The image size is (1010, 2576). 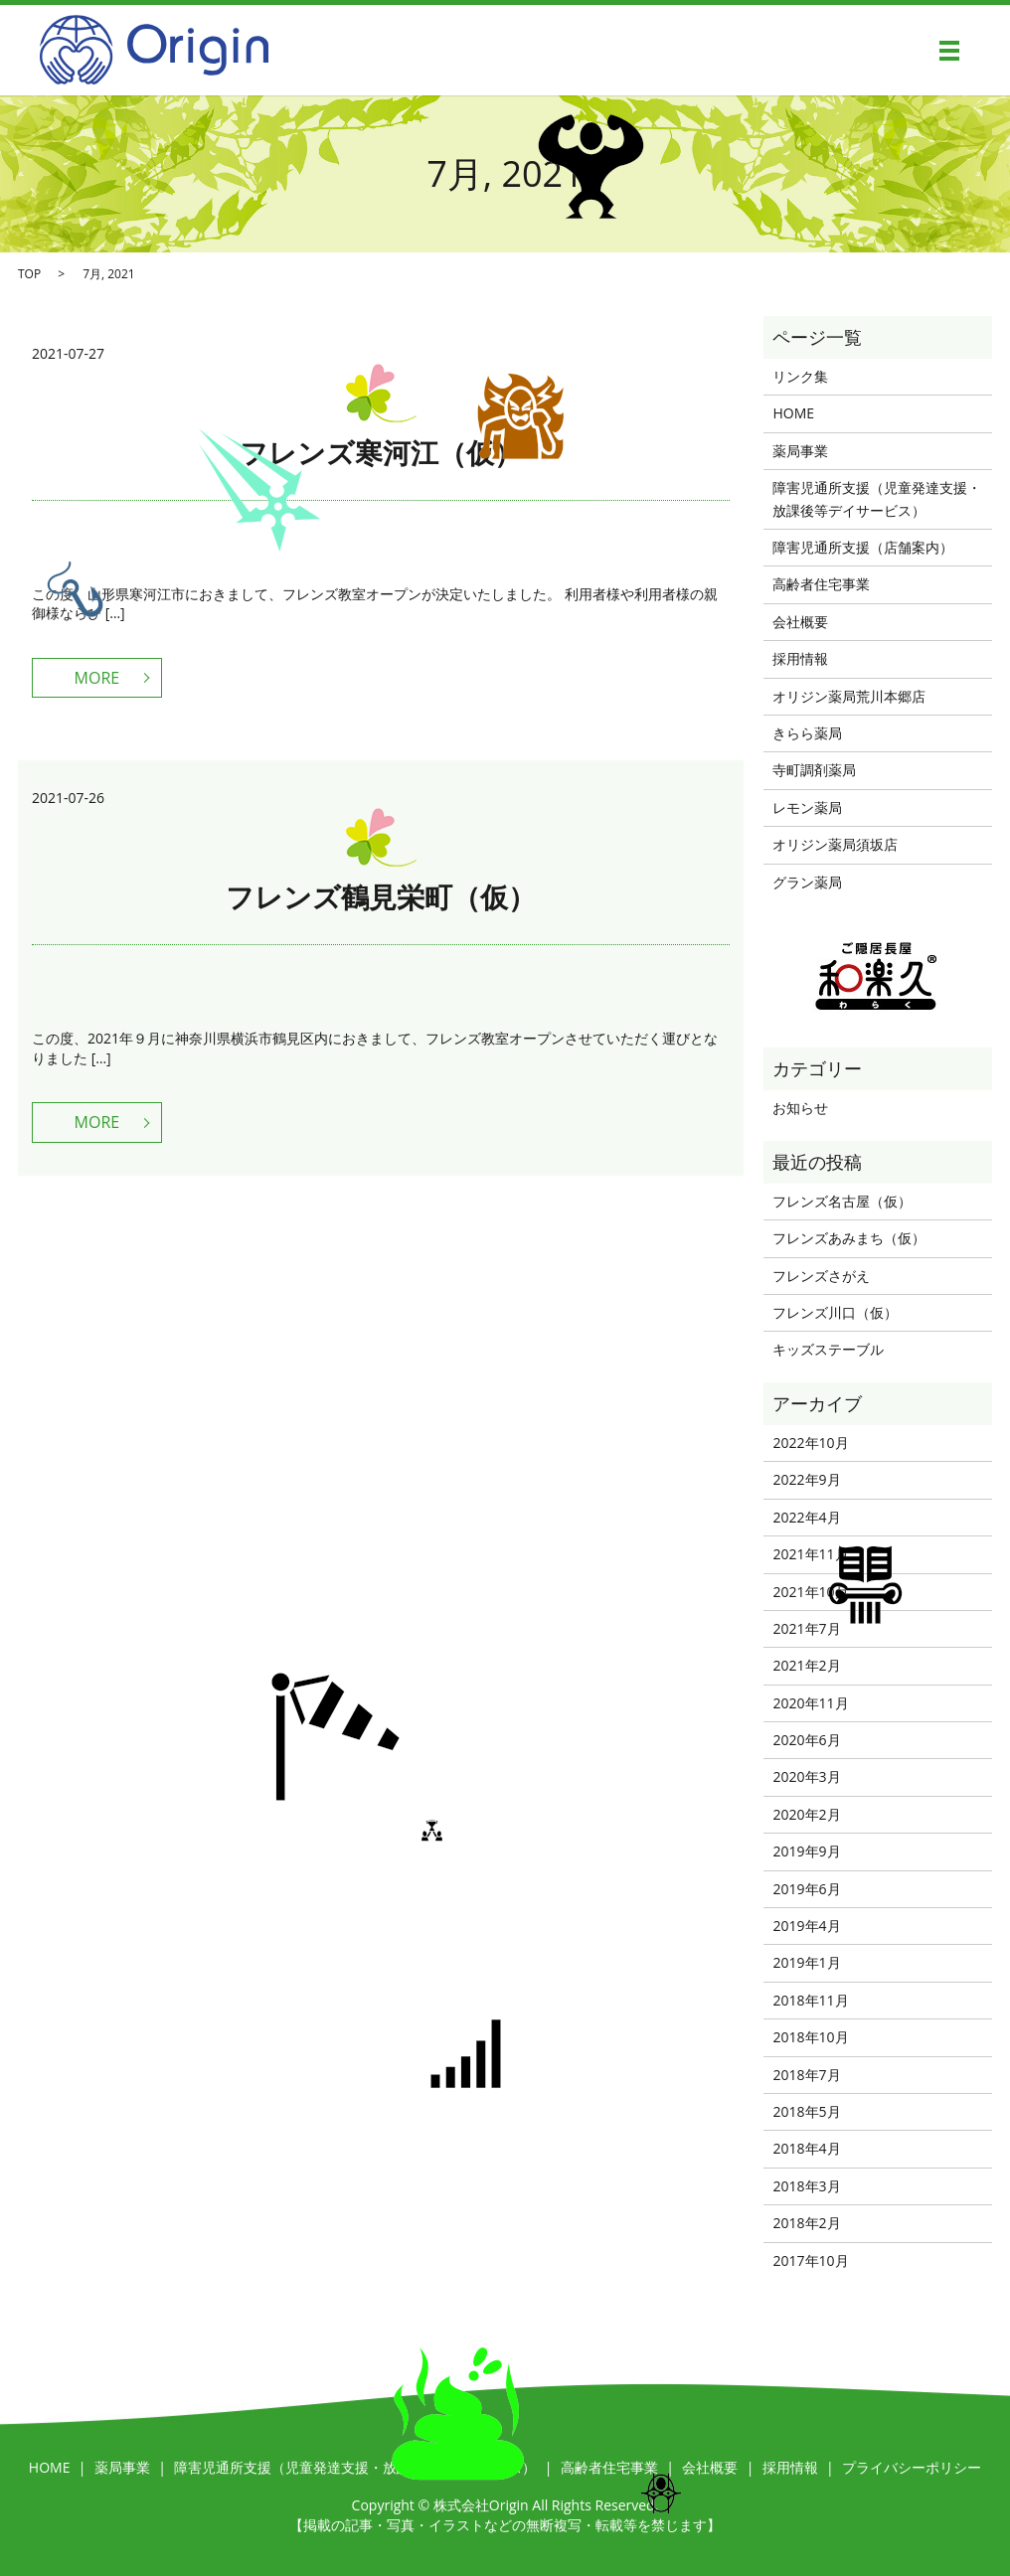 I want to click on activate enrage ability or berserk mode, so click(x=520, y=415).